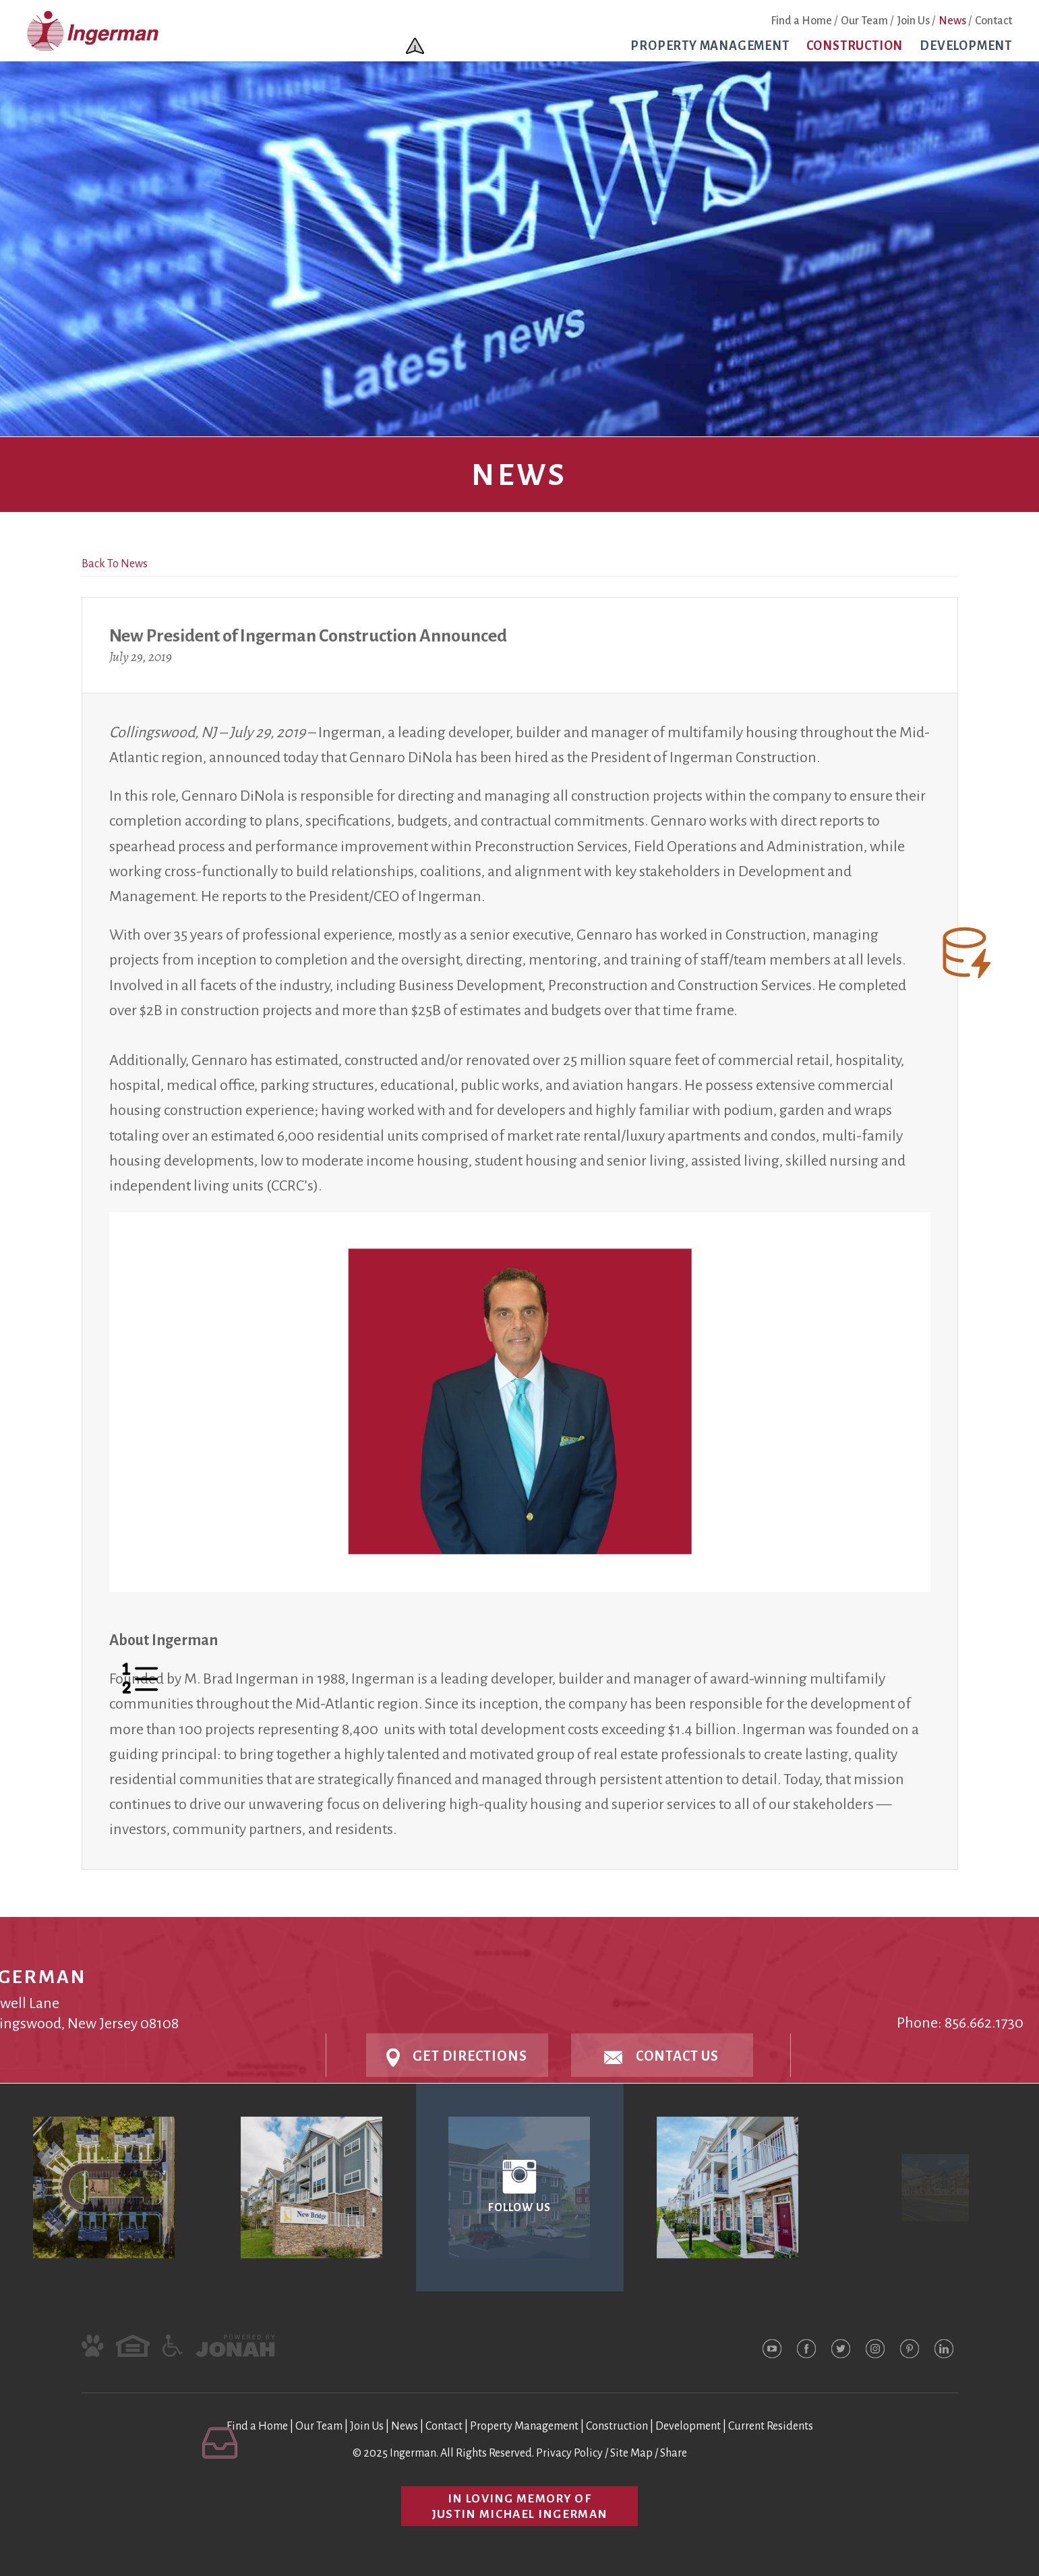 Image resolution: width=1039 pixels, height=2576 pixels. Describe the element at coordinates (415, 46) in the screenshot. I see `send a message` at that location.